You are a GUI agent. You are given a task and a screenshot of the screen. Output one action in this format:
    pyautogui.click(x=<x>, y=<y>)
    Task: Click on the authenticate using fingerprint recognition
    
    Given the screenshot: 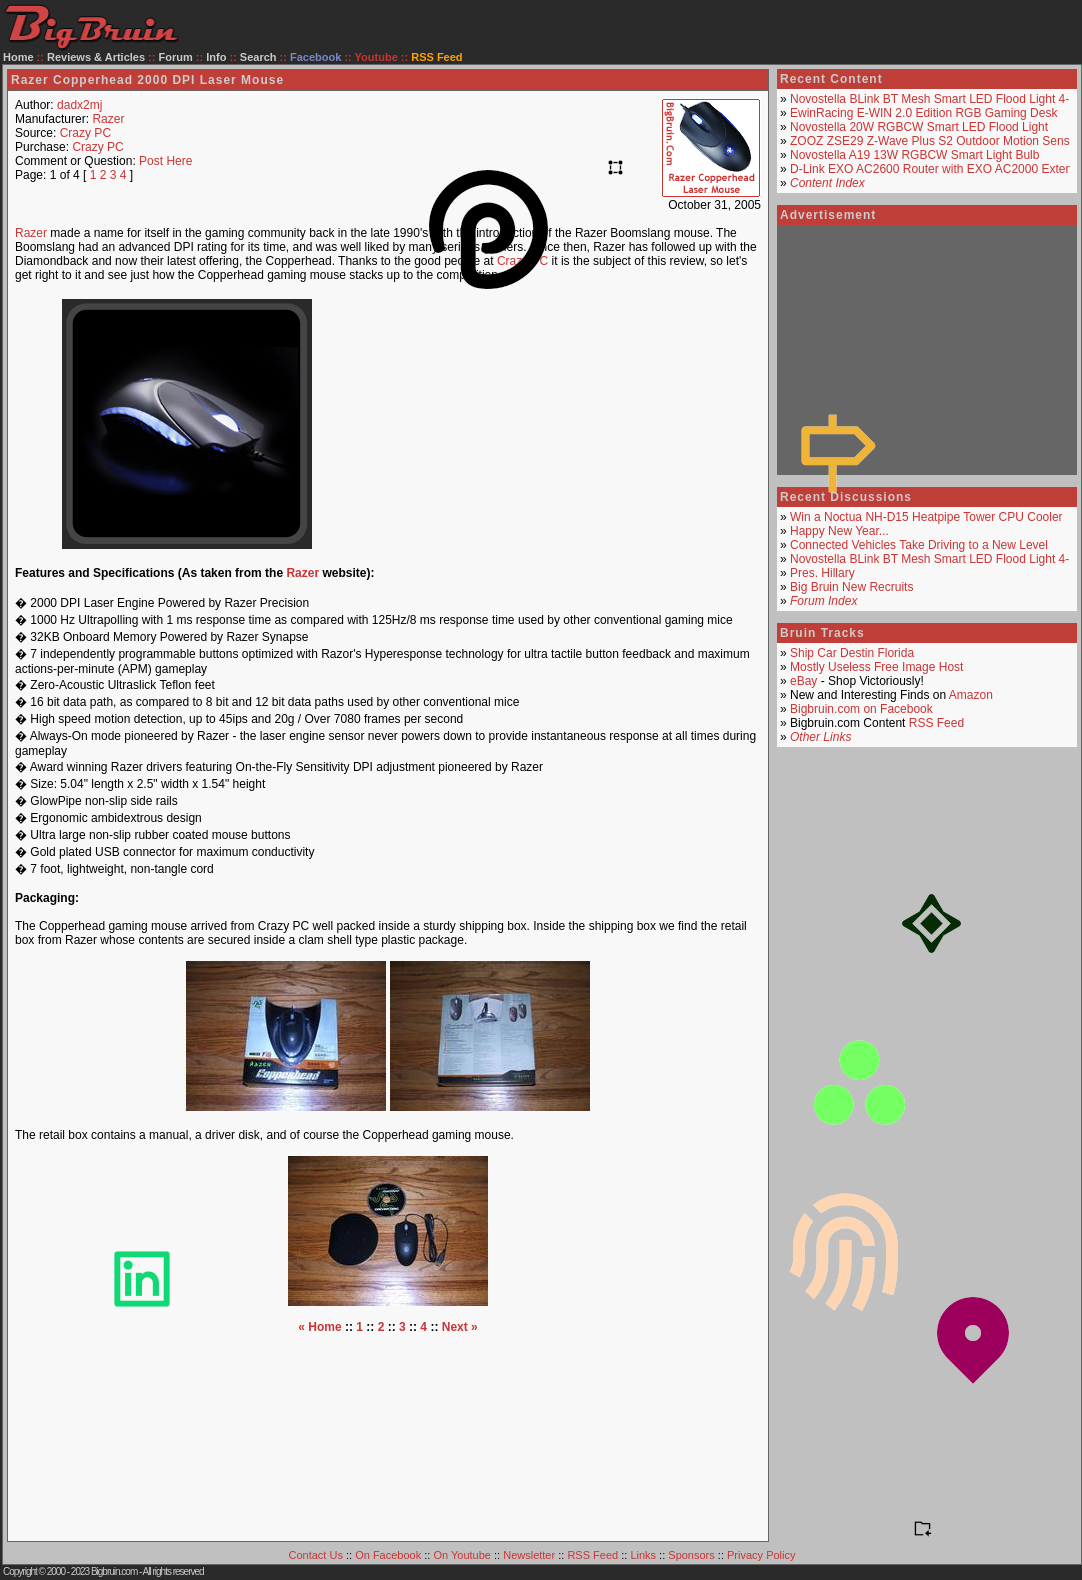 What is the action you would take?
    pyautogui.click(x=845, y=1251)
    